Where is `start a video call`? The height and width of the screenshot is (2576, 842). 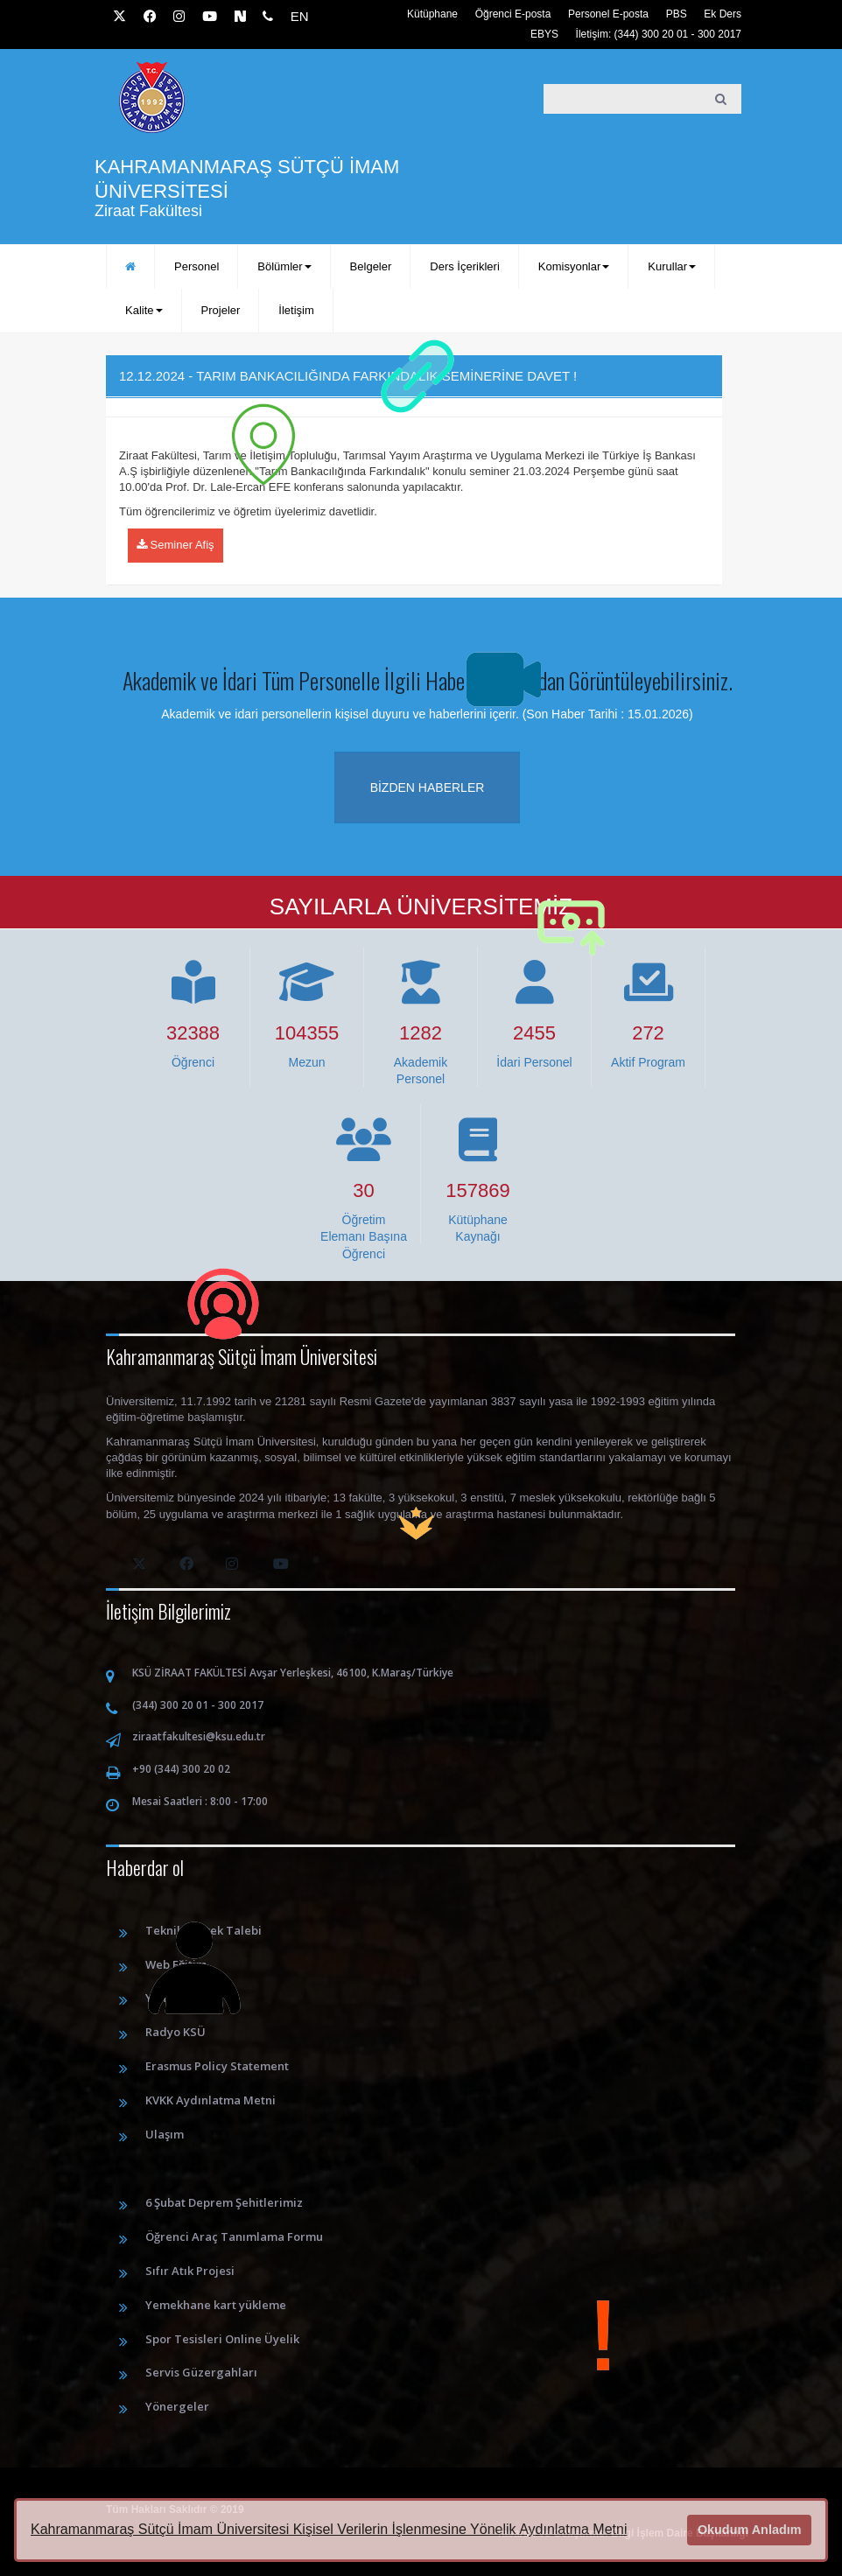 start a video call is located at coordinates (503, 679).